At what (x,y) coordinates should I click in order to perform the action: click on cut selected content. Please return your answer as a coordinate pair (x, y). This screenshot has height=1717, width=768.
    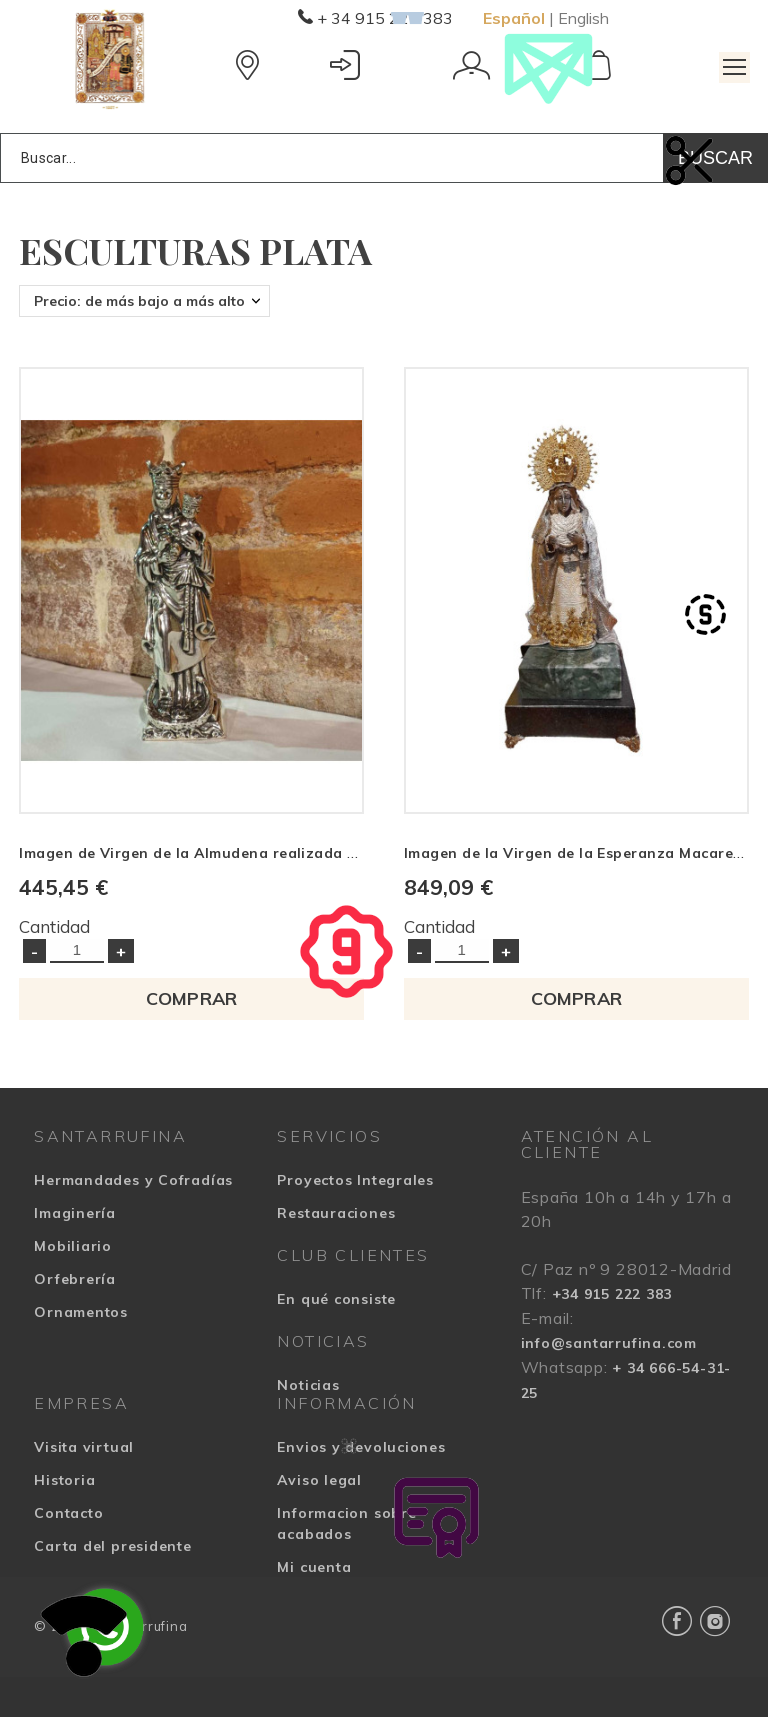
    Looking at the image, I should click on (690, 160).